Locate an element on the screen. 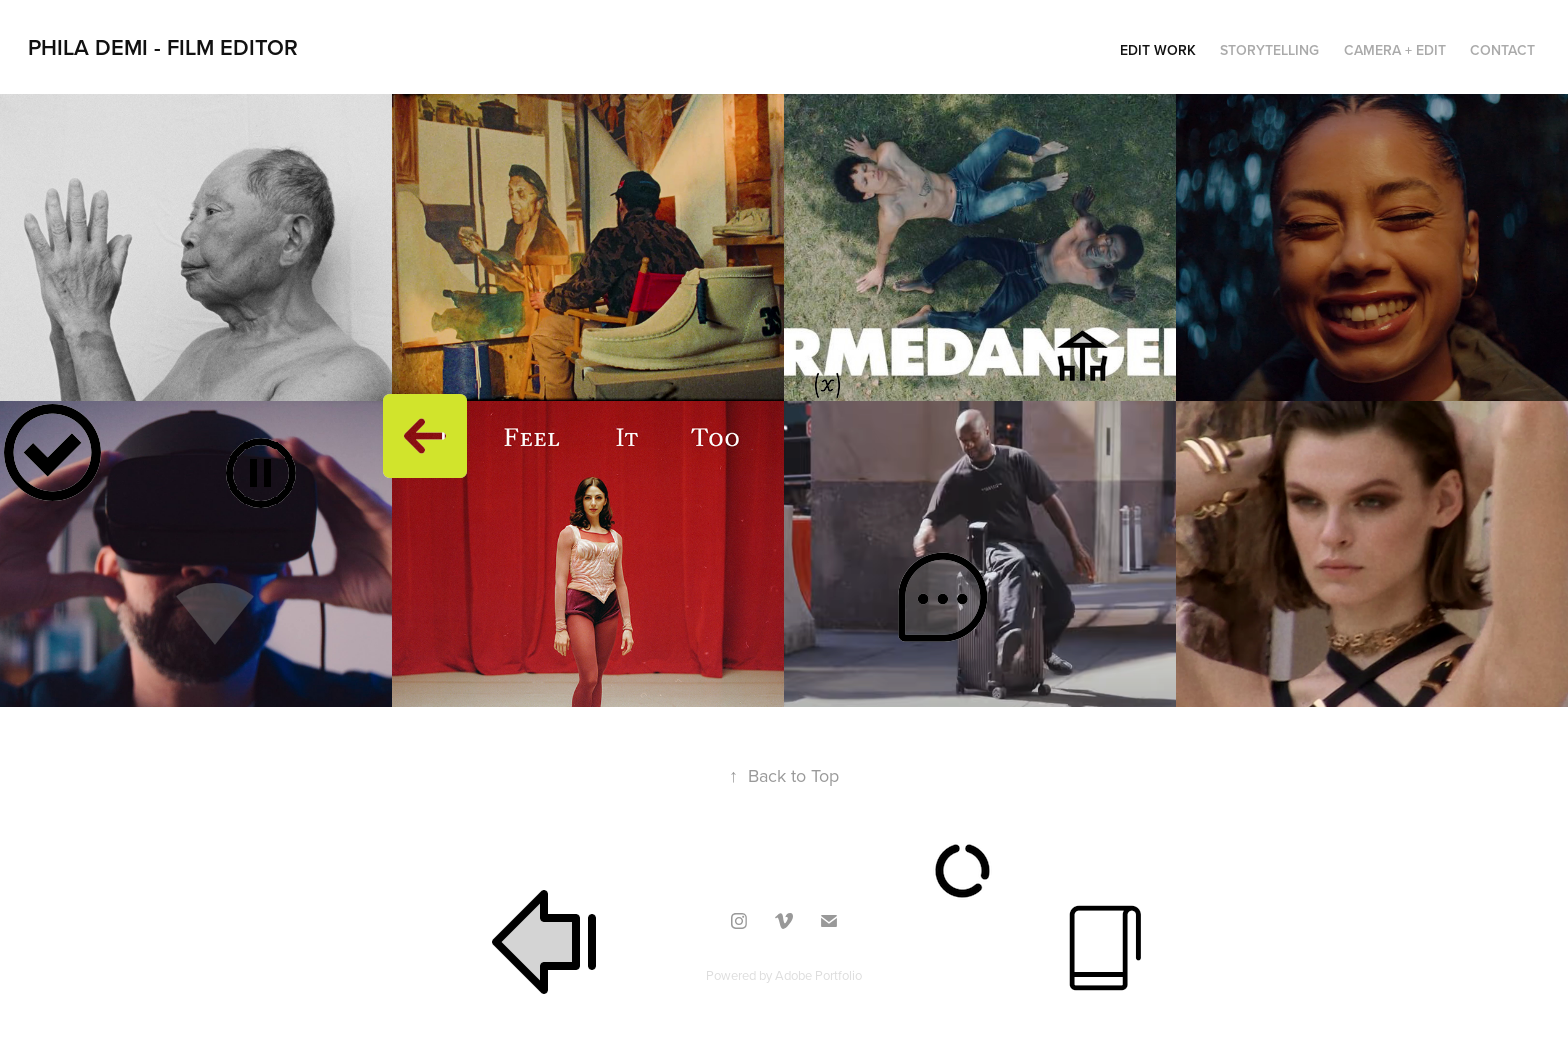 Image resolution: width=1568 pixels, height=1045 pixels. indicates task or action completed successfully is located at coordinates (52, 452).